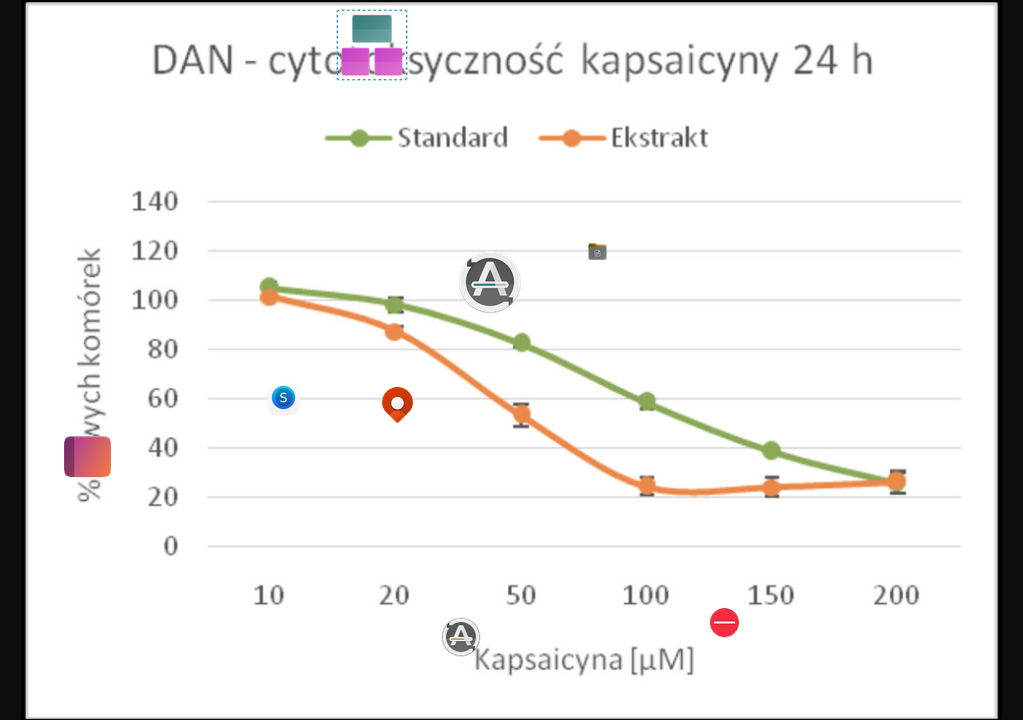 The width and height of the screenshot is (1023, 720). I want to click on select all items in the current view, so click(372, 45).